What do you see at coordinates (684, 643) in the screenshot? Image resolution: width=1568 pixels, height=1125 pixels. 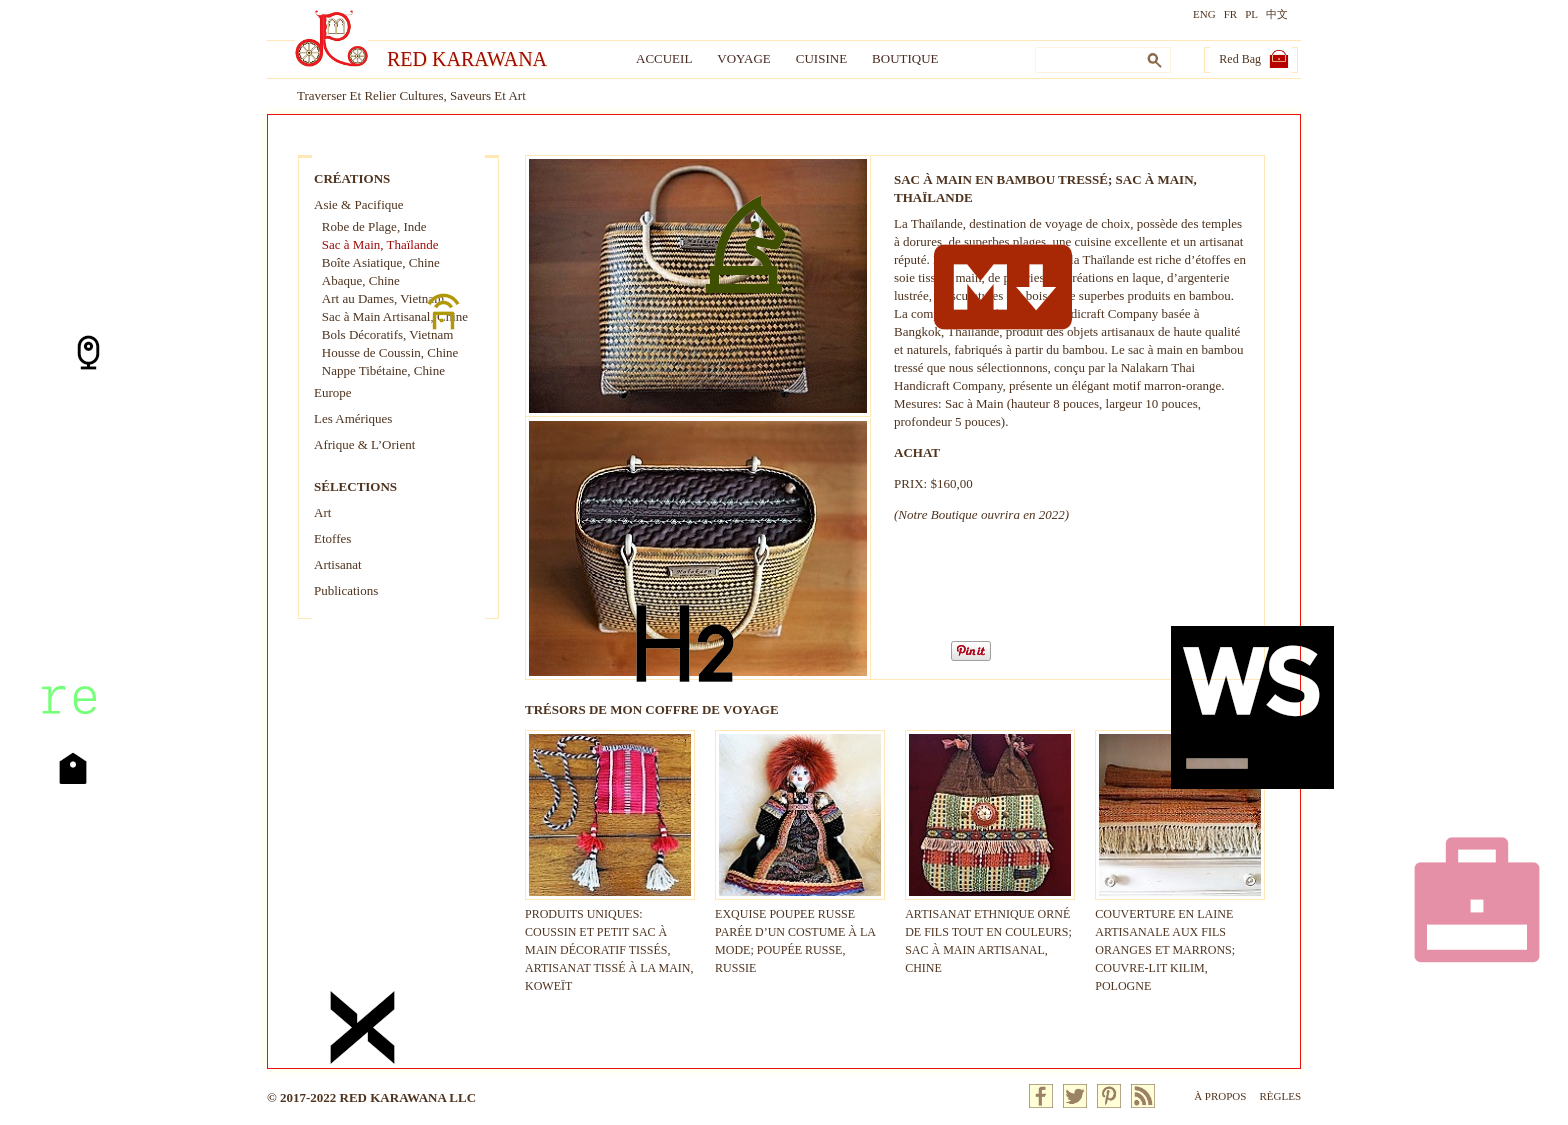 I see `format text as heading level 2` at bounding box center [684, 643].